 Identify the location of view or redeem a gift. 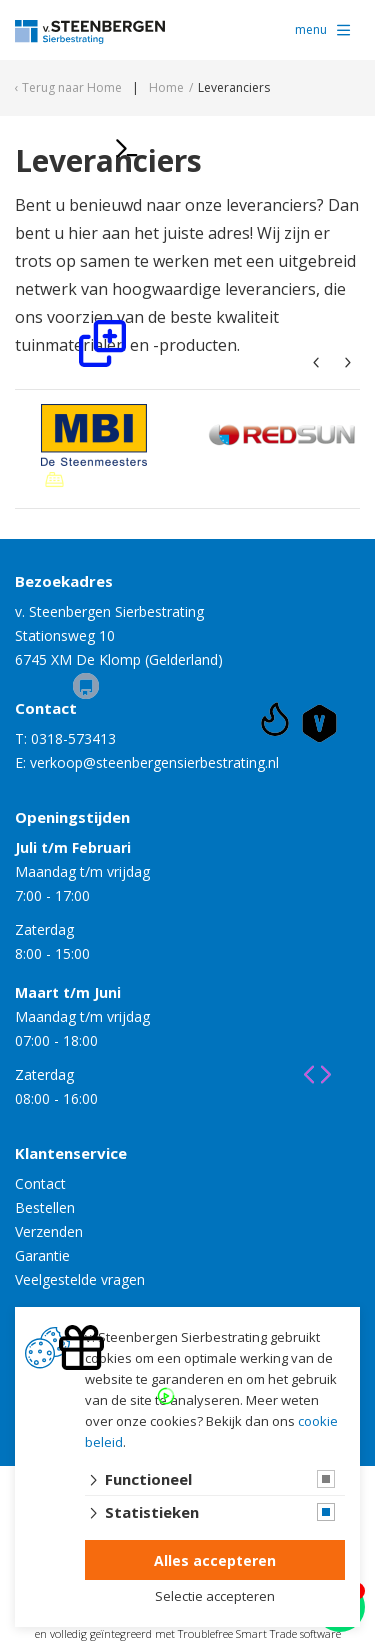
(81, 1347).